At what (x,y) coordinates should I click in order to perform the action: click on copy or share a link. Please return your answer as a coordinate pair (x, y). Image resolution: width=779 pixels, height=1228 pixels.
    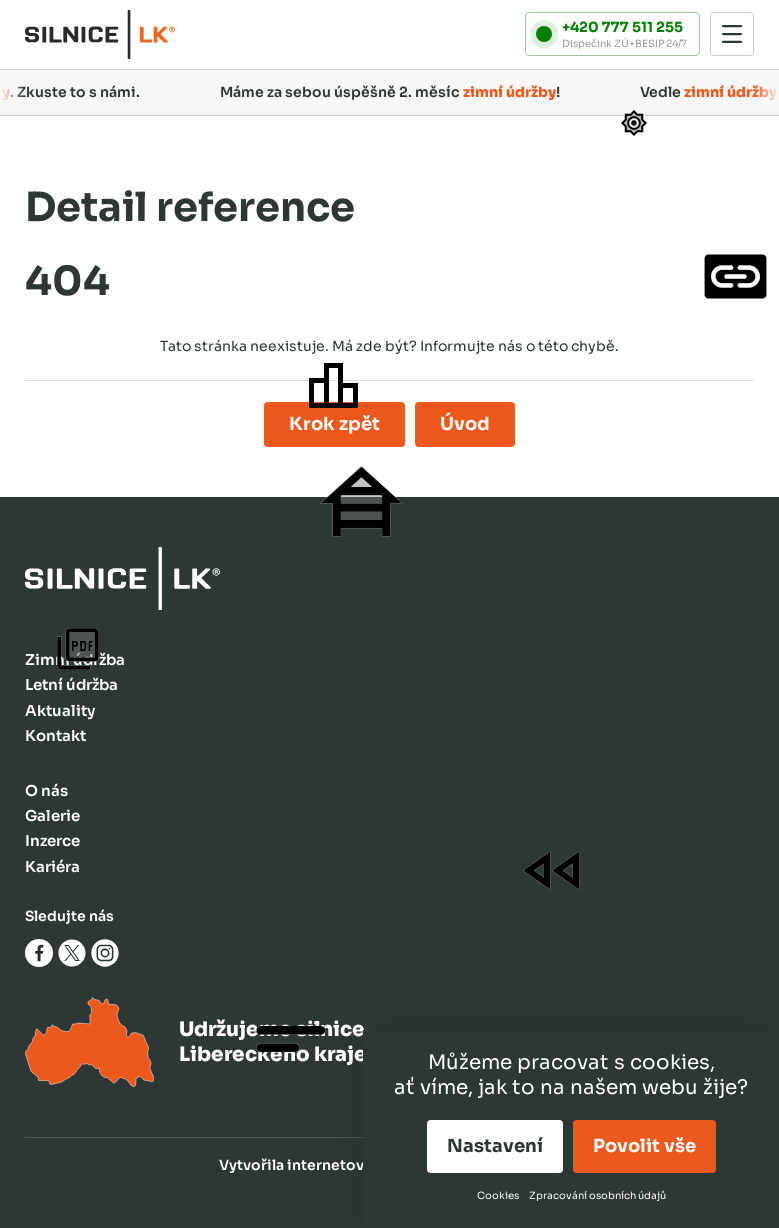
    Looking at the image, I should click on (735, 276).